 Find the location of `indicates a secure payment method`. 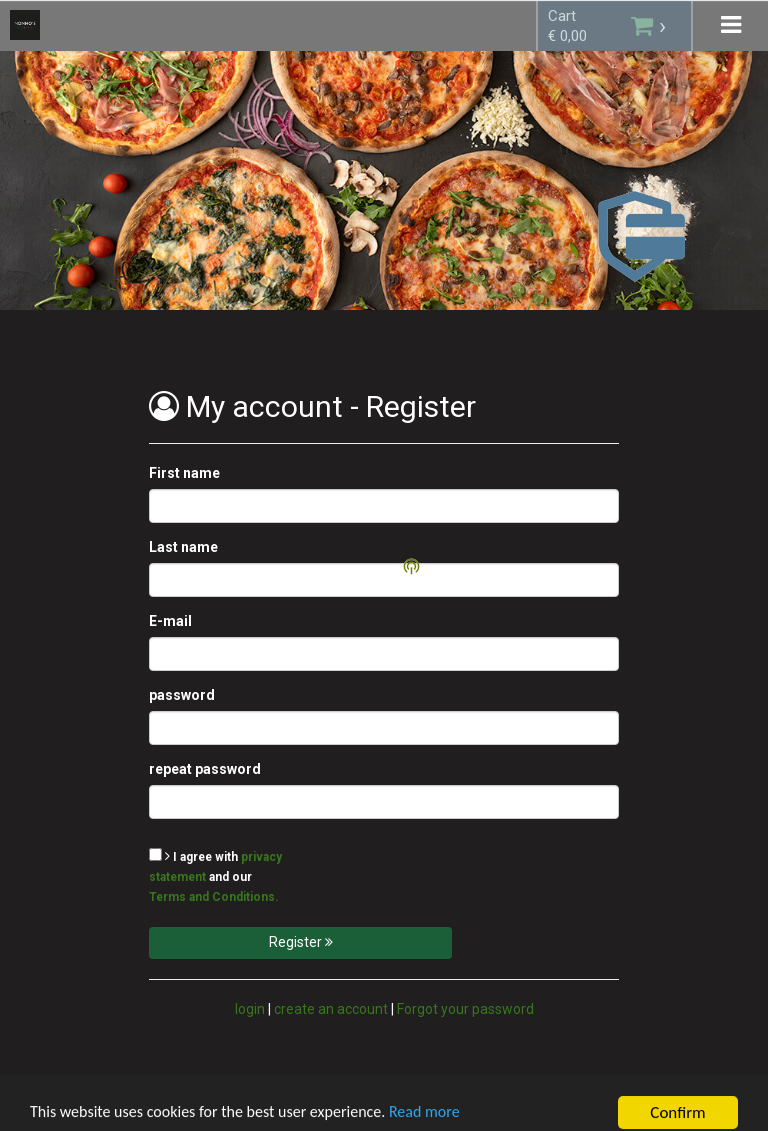

indicates a secure payment method is located at coordinates (639, 236).